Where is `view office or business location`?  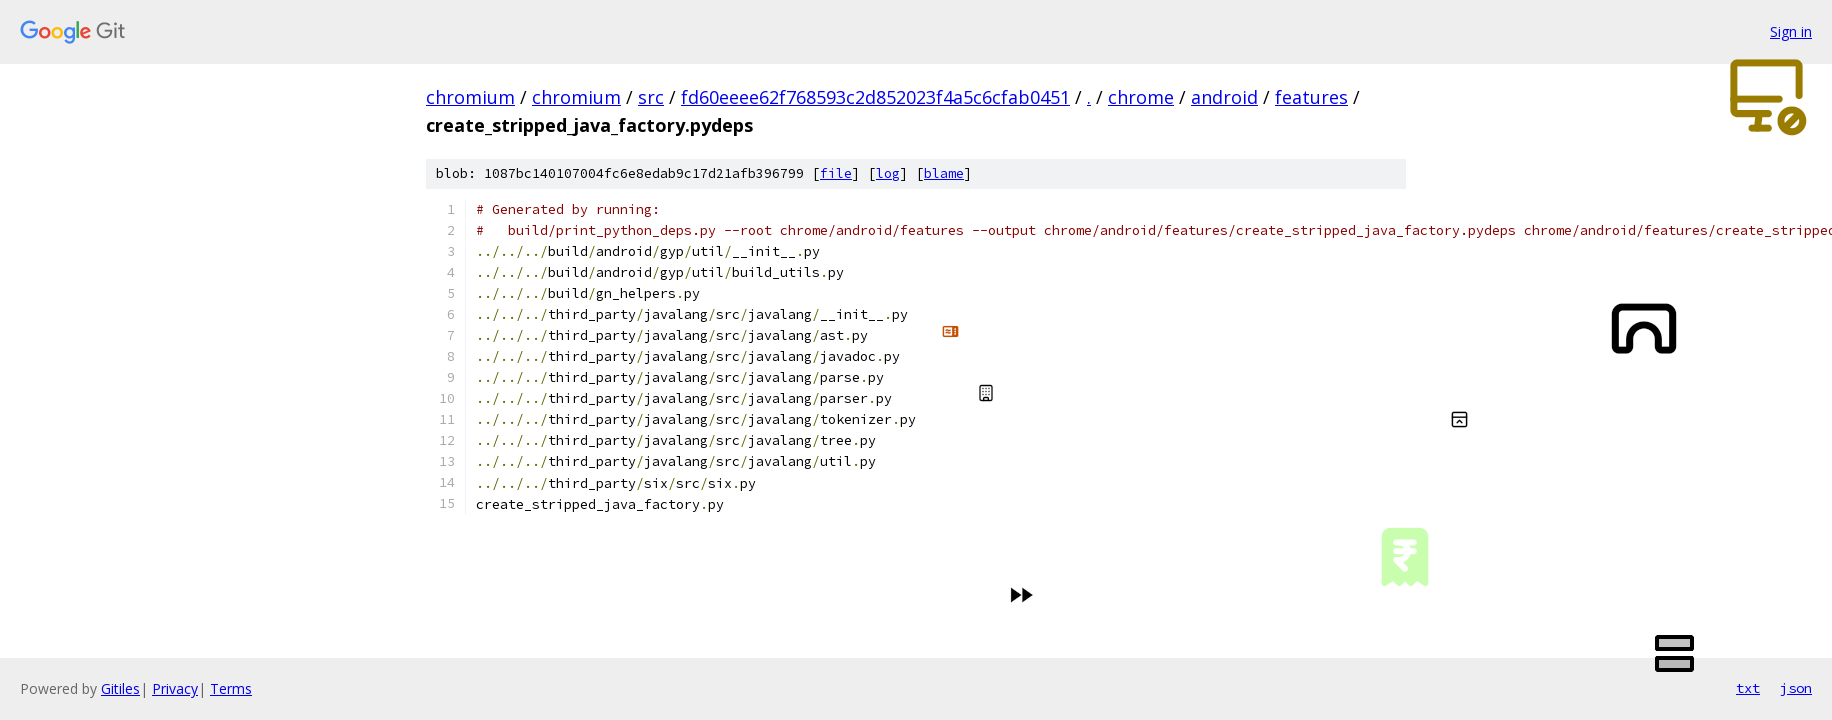 view office or business location is located at coordinates (986, 393).